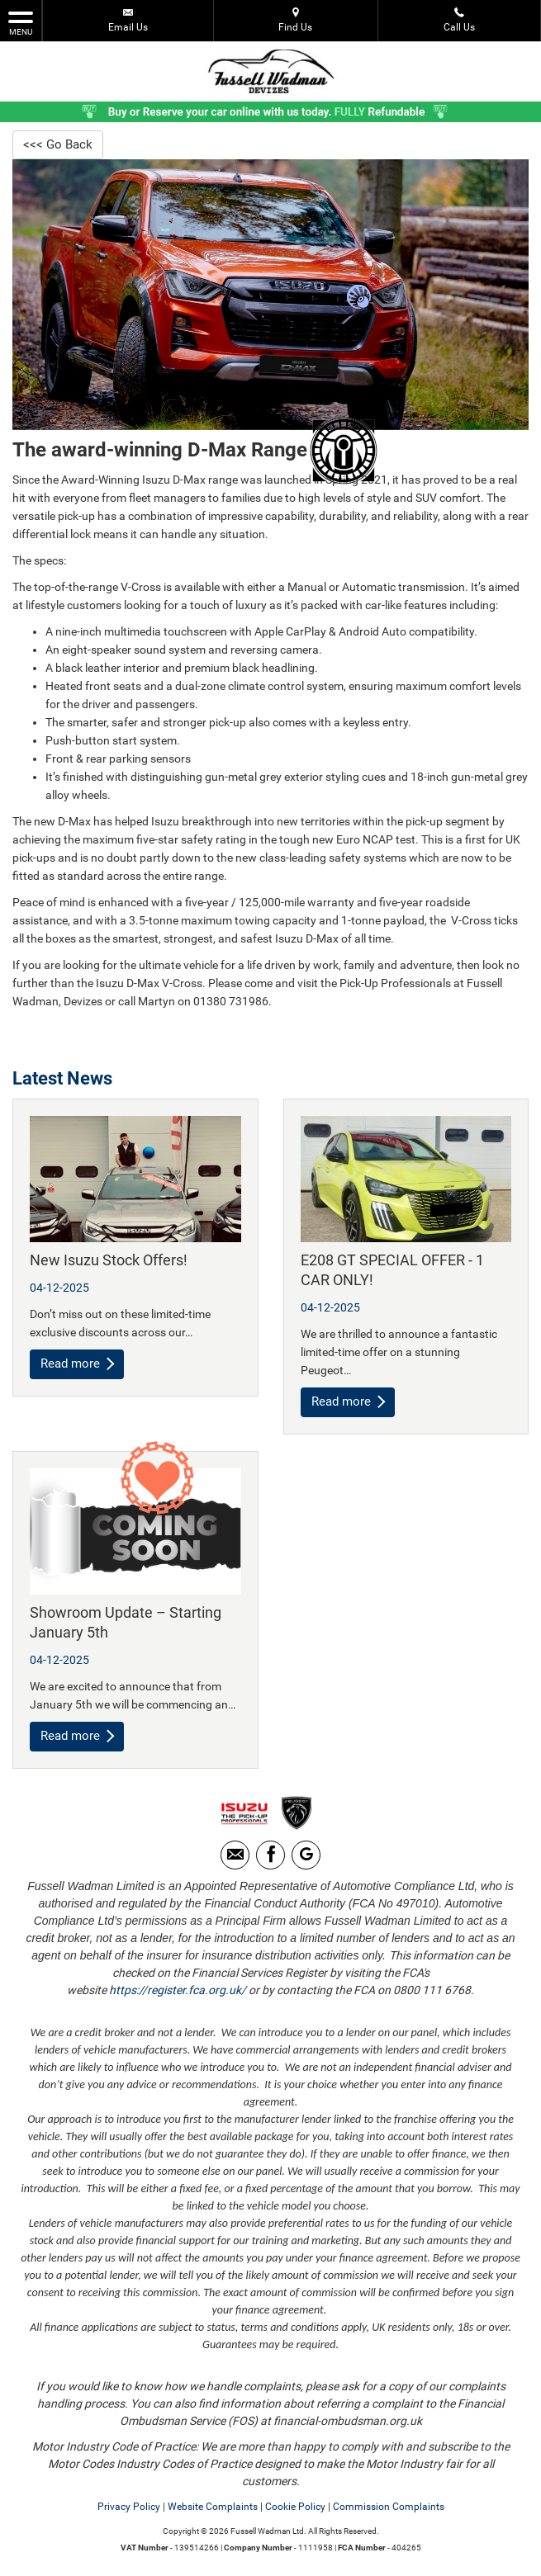 The image size is (541, 2576). Describe the element at coordinates (157, 1478) in the screenshot. I see `indicates a locked or committed relationship status` at that location.